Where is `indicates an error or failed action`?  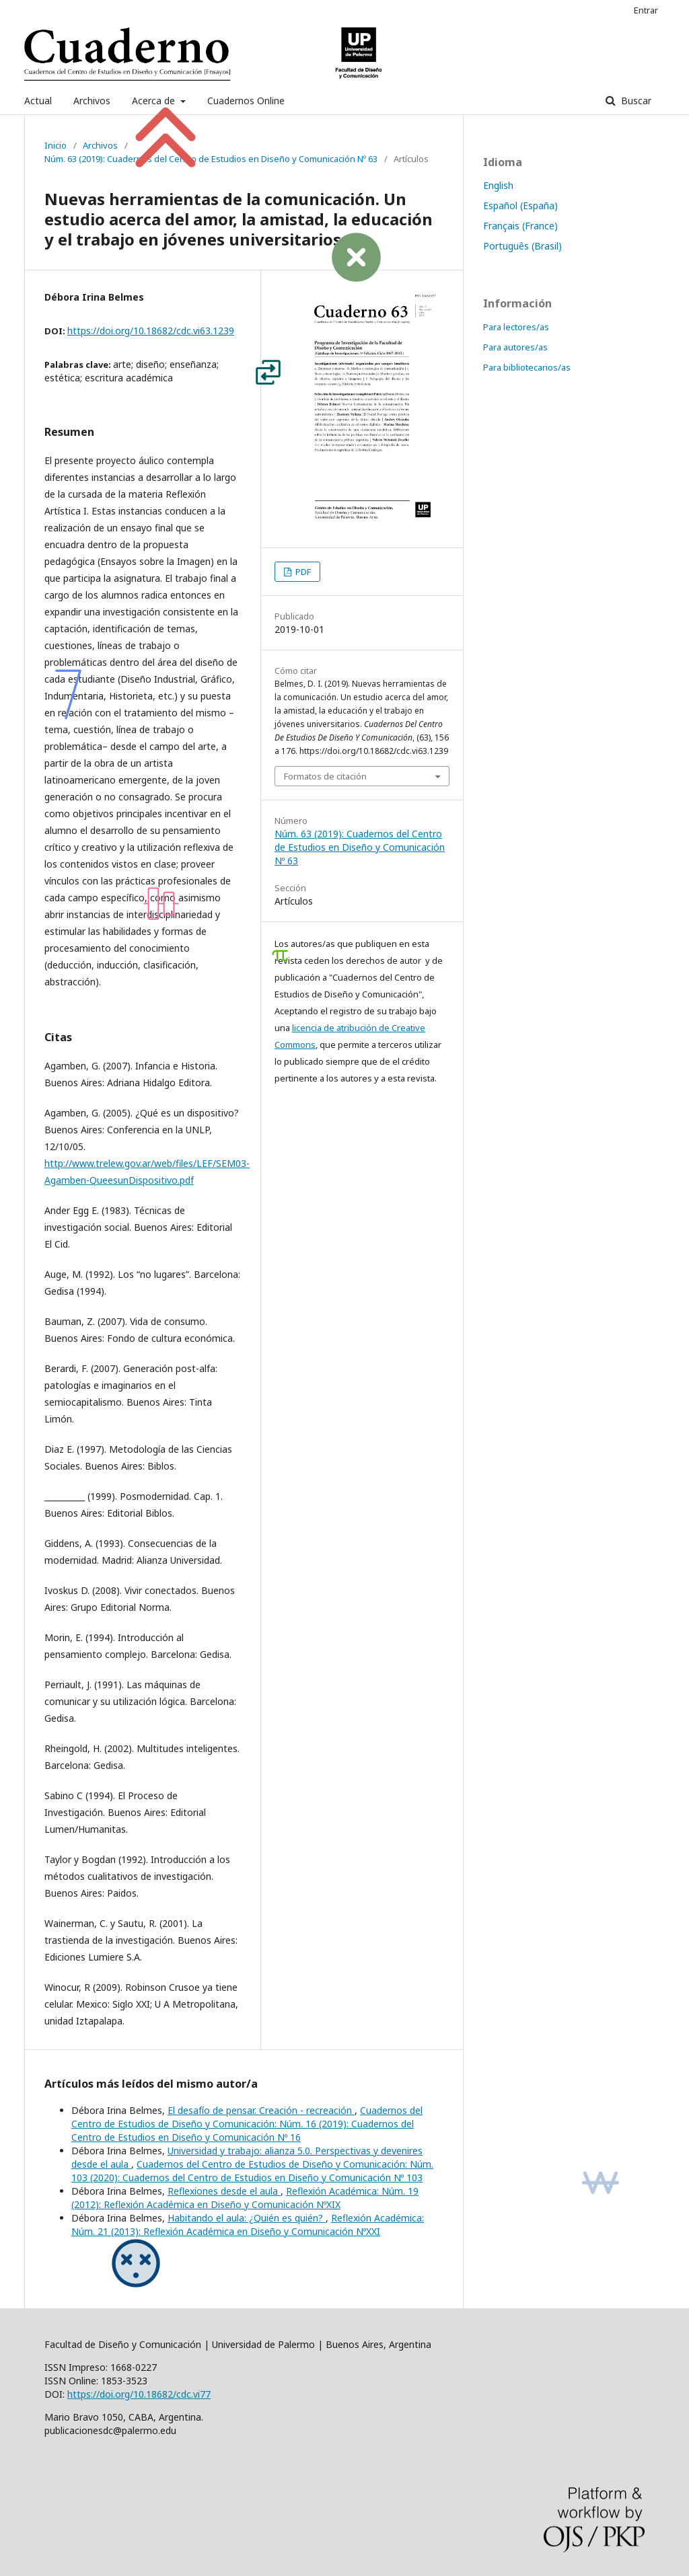 indicates an error or failed action is located at coordinates (136, 2263).